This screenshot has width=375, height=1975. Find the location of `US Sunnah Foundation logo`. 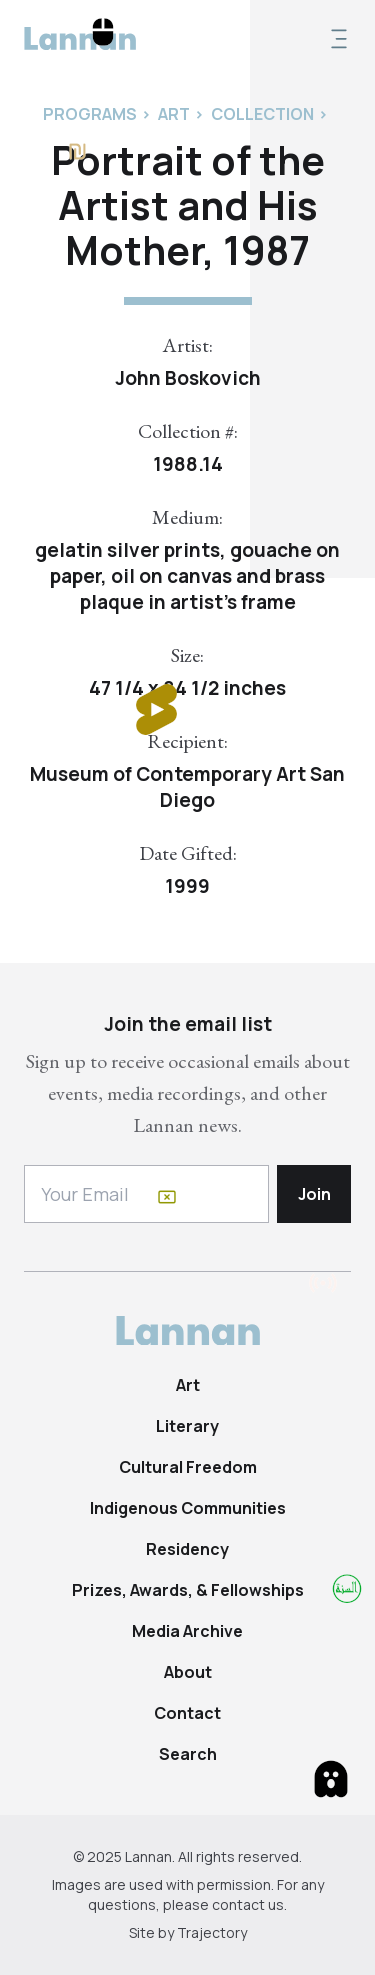

US Sunnah Foundation logo is located at coordinates (347, 1588).